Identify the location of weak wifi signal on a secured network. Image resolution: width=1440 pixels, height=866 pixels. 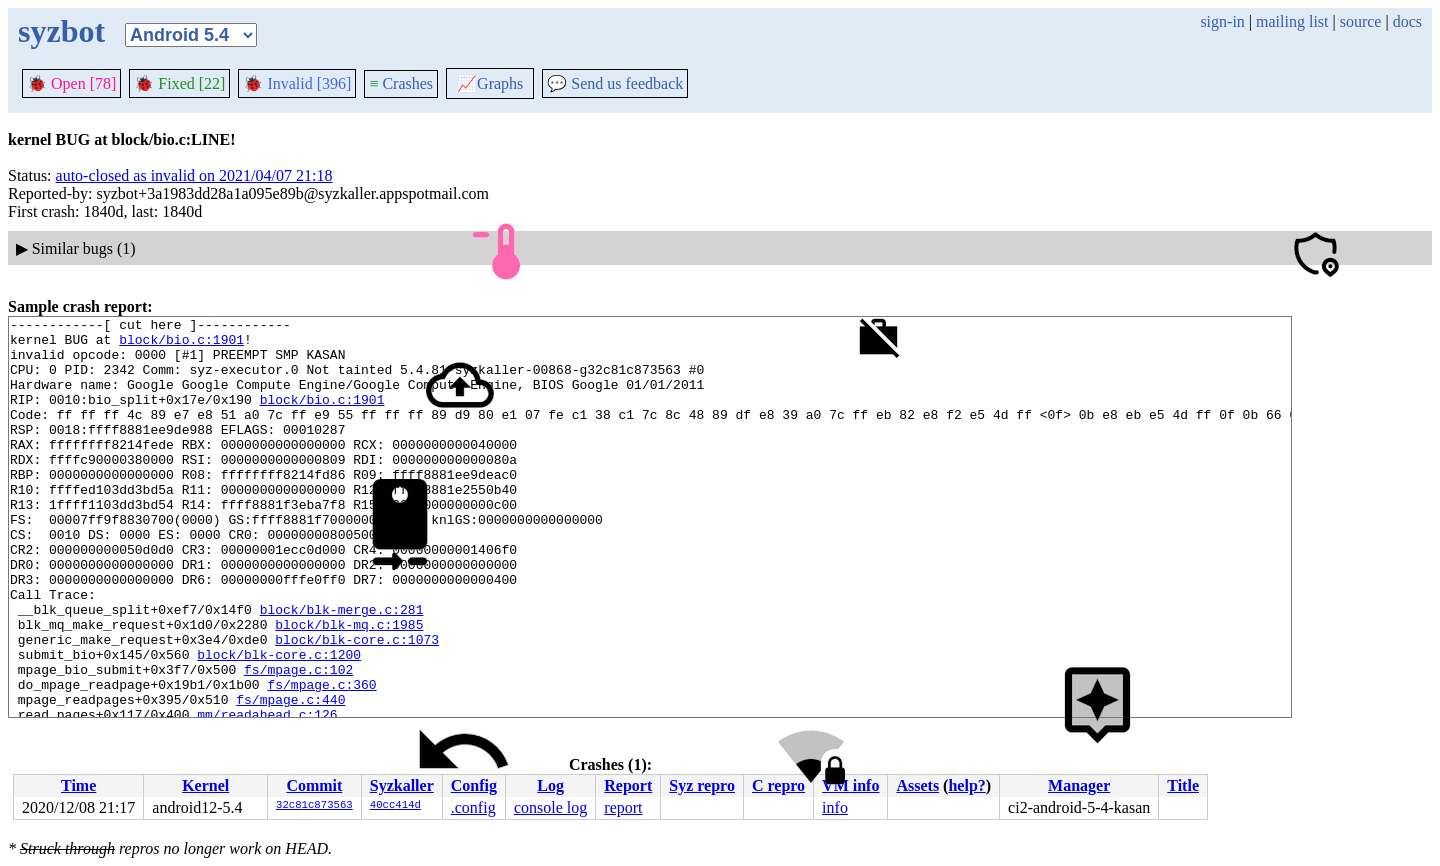
(811, 756).